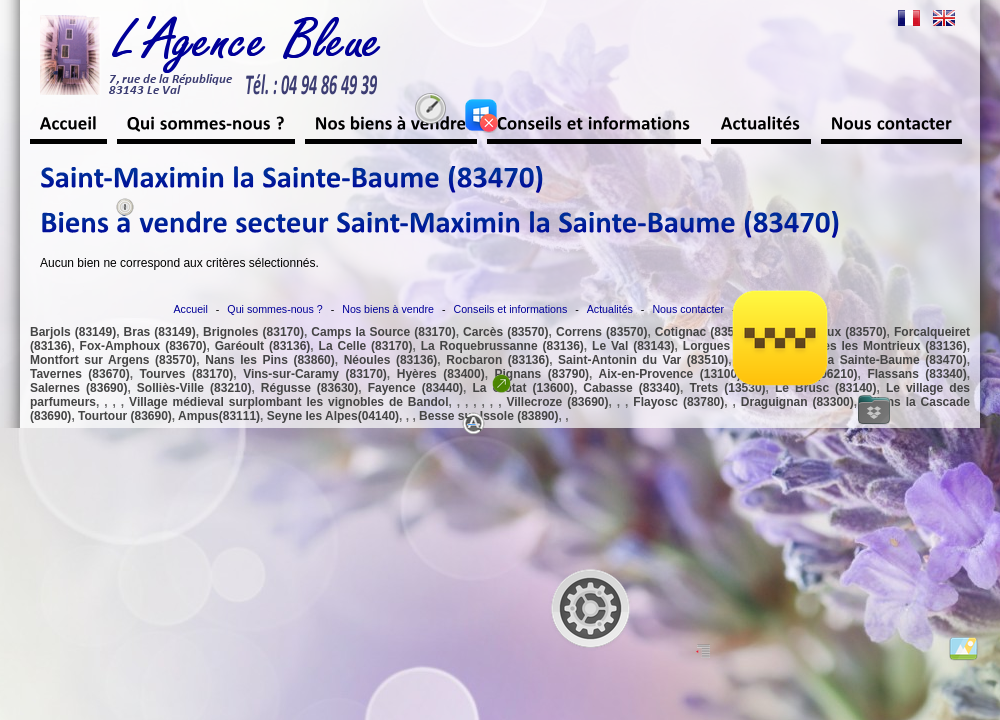  What do you see at coordinates (703, 651) in the screenshot?
I see `decrease text indentation` at bounding box center [703, 651].